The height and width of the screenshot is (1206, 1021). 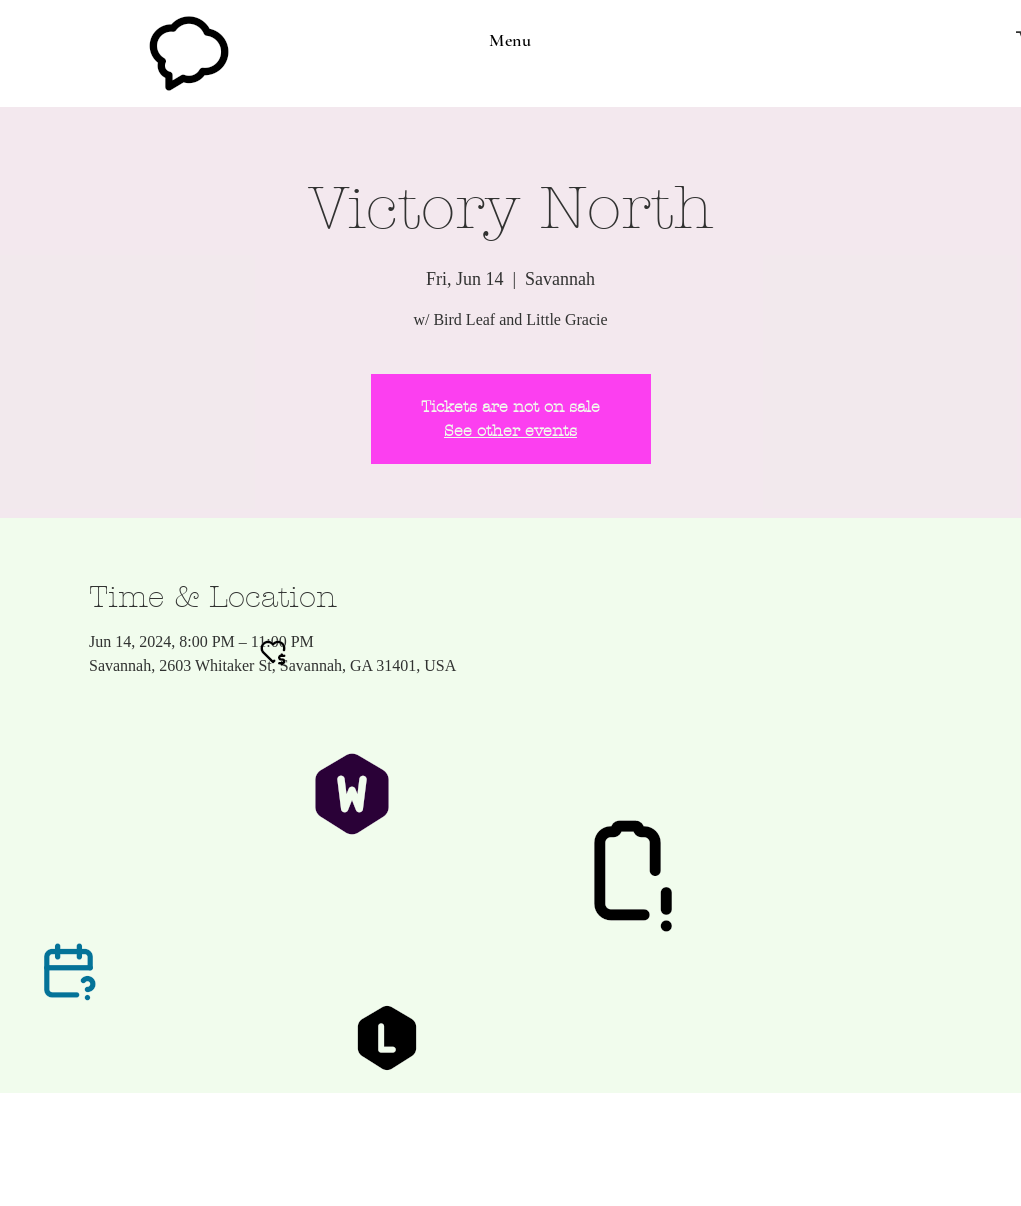 What do you see at coordinates (187, 53) in the screenshot?
I see `open chat or messaging` at bounding box center [187, 53].